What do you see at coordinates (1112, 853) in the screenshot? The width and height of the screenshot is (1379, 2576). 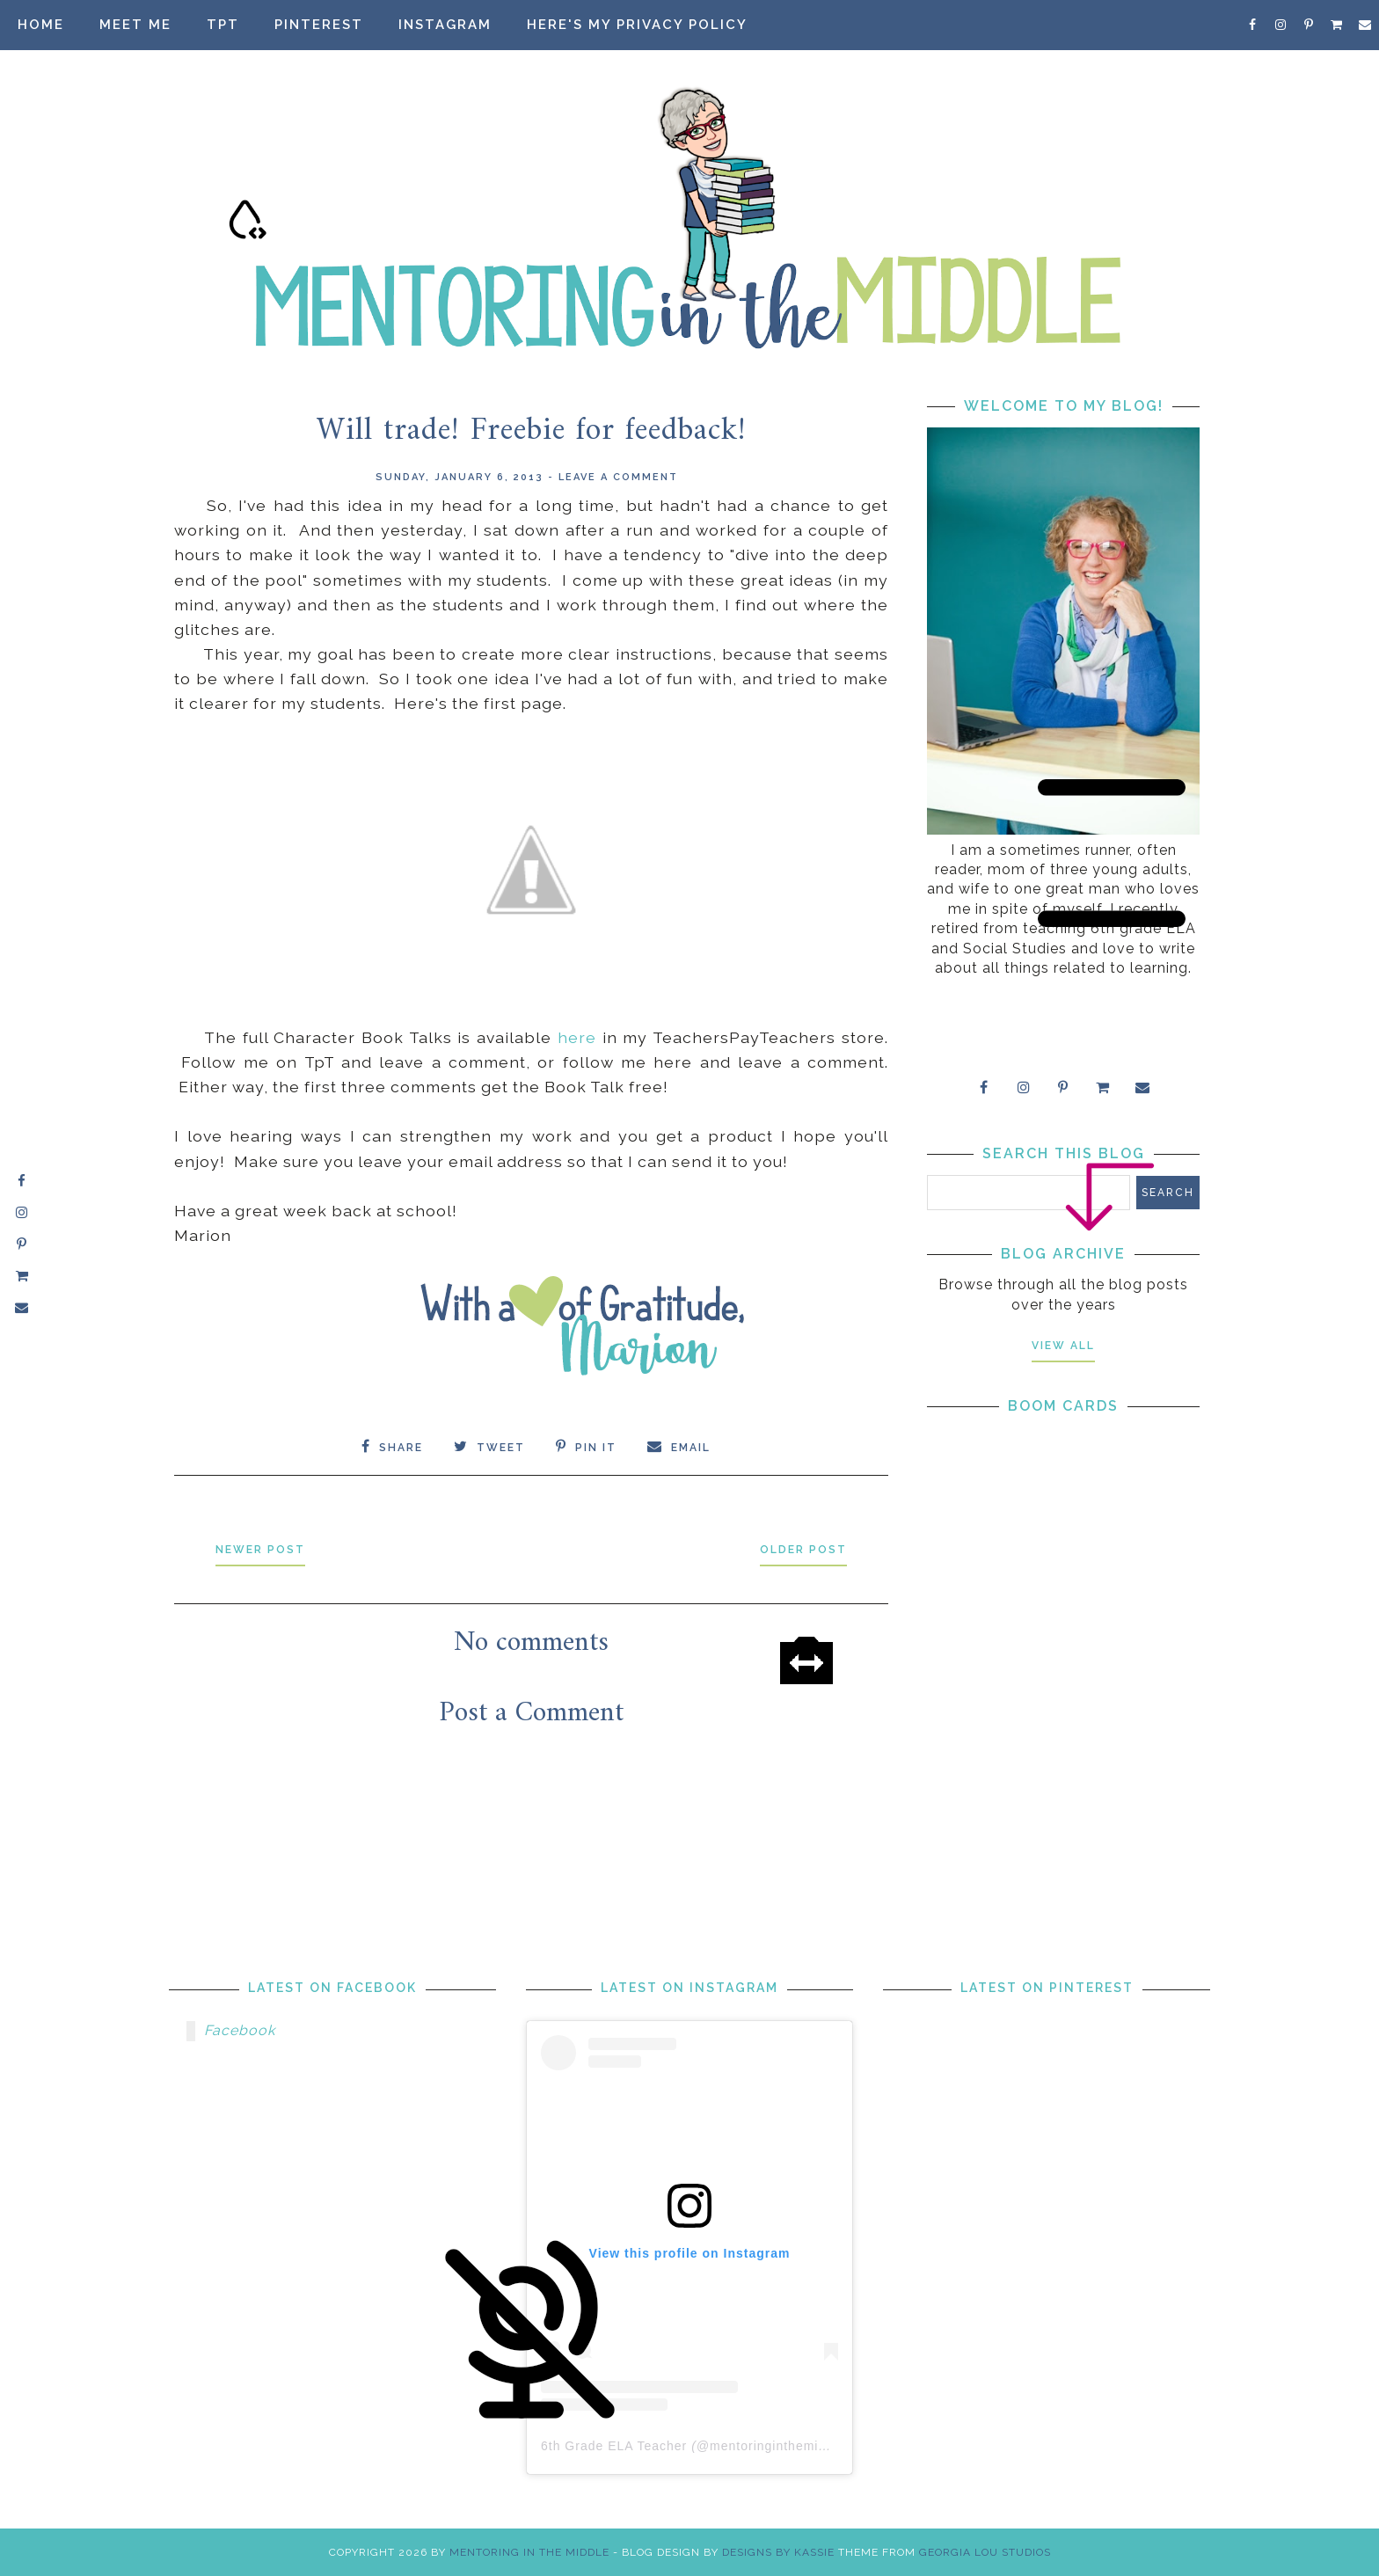 I see `switch to large or spacious list view` at bounding box center [1112, 853].